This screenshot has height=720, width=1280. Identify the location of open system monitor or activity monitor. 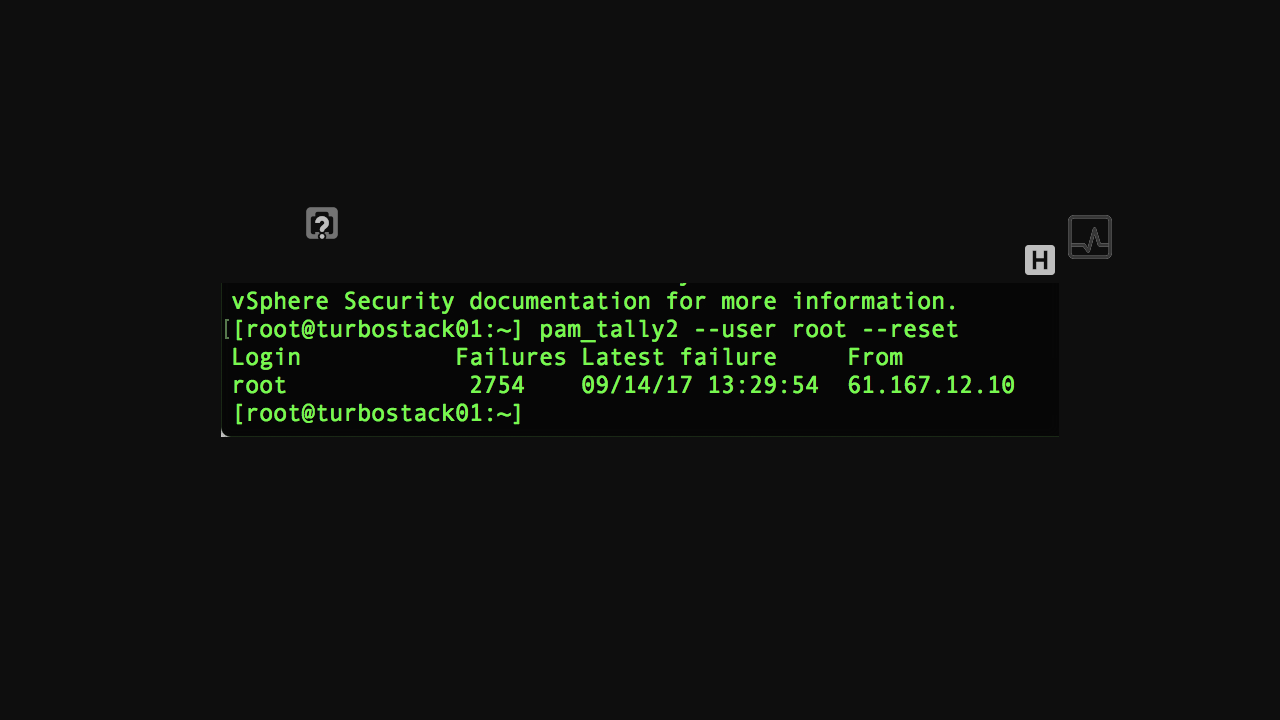
(1090, 237).